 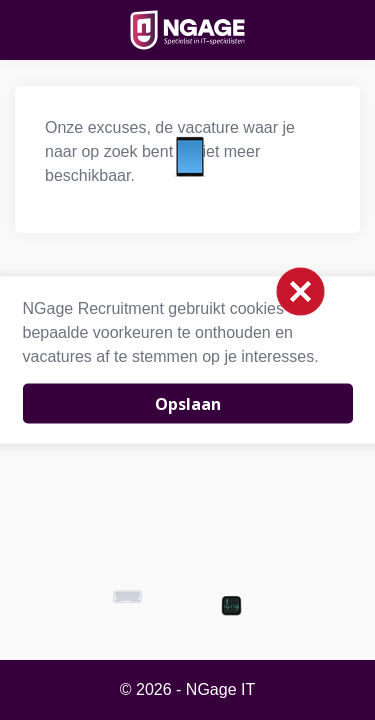 I want to click on connect a bluetooth keyboard, so click(x=127, y=596).